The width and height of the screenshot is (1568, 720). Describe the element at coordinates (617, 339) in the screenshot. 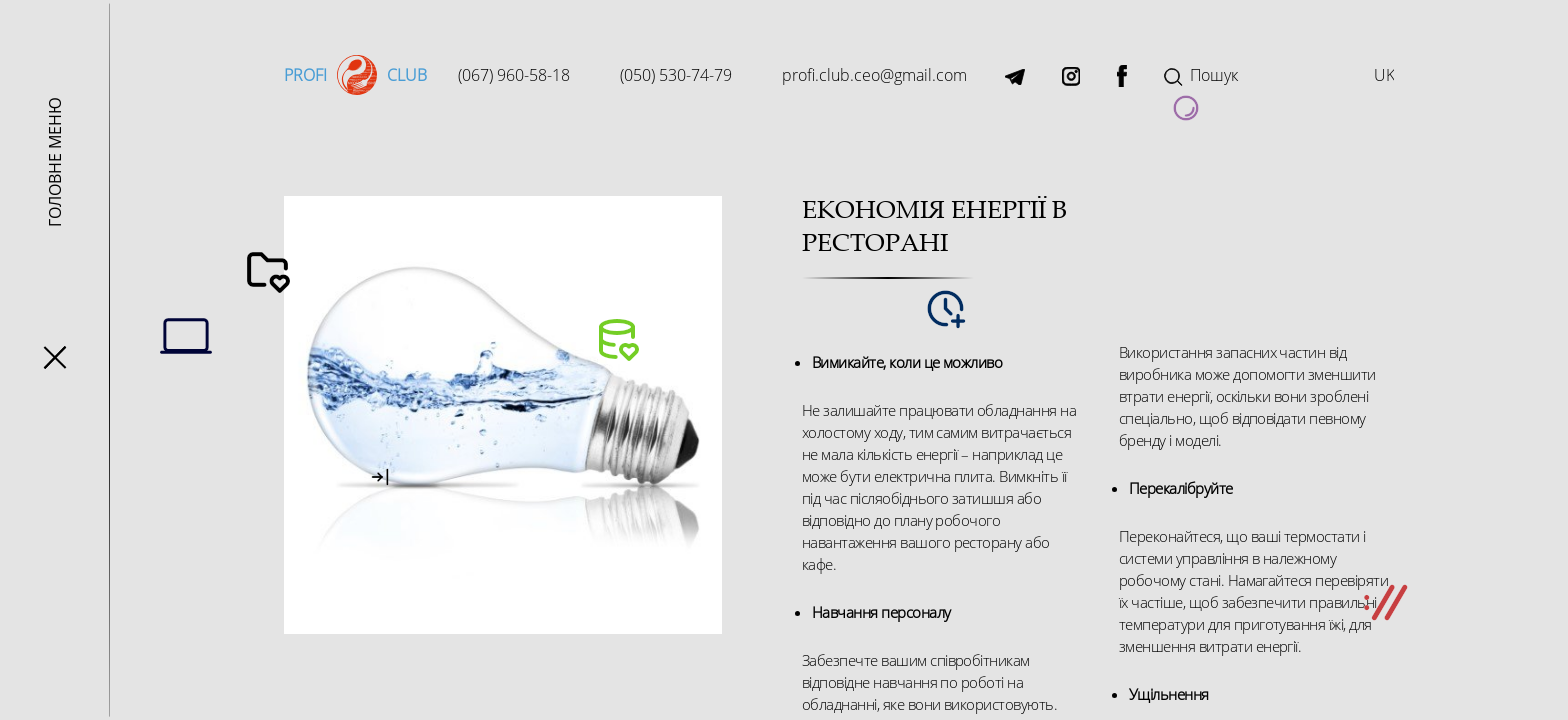

I see `add database to favorites` at that location.